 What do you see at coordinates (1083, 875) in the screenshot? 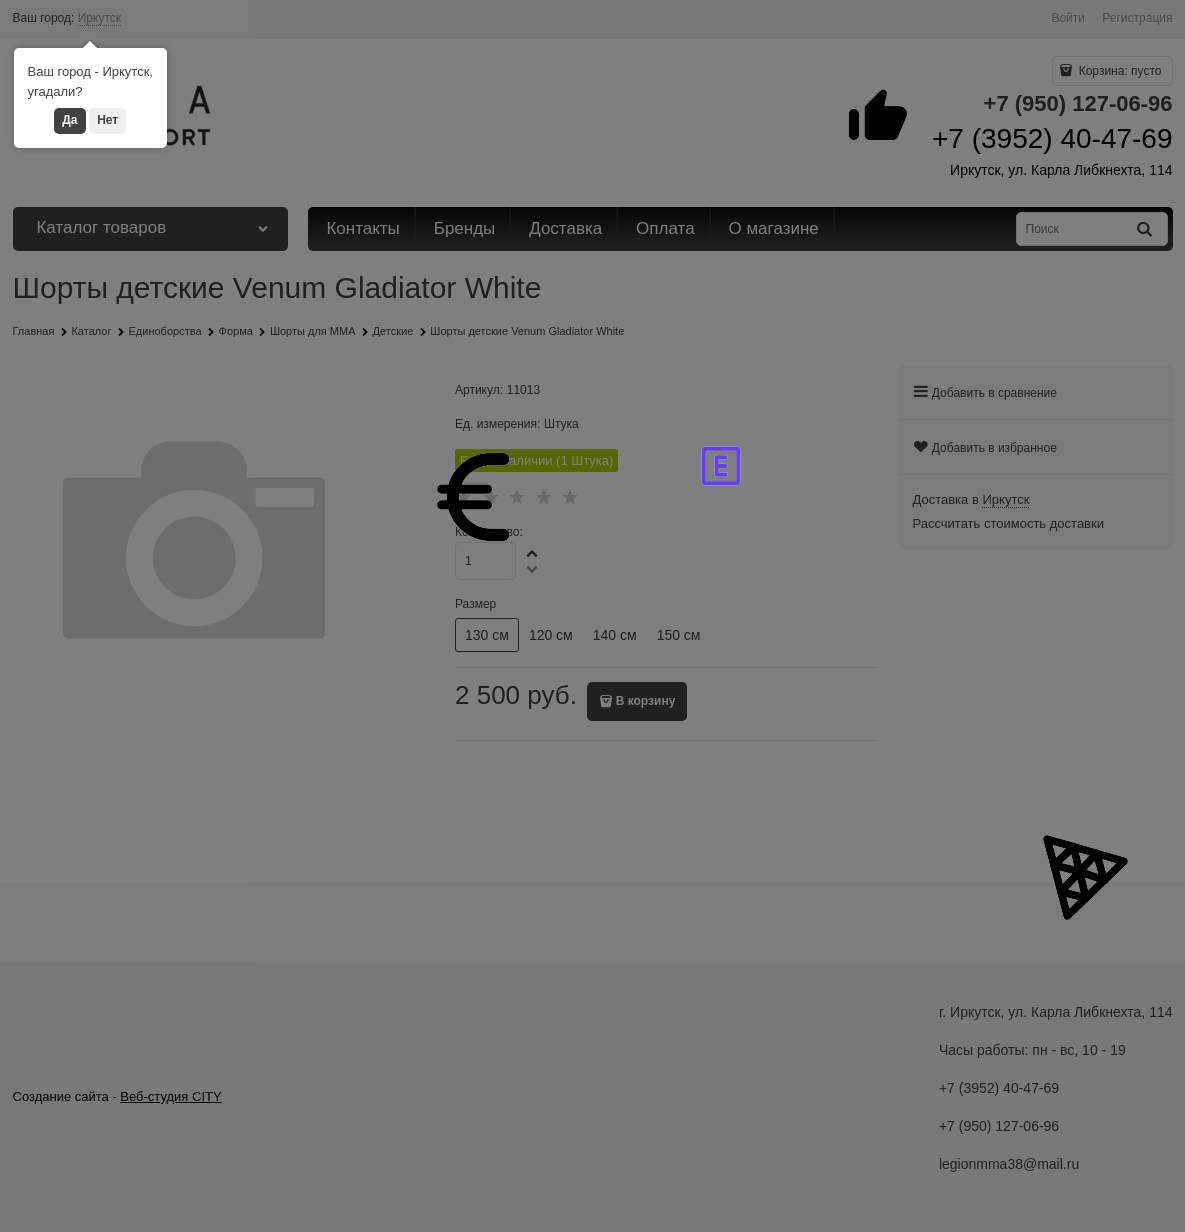
I see `three.js library or 3D graphics project` at bounding box center [1083, 875].